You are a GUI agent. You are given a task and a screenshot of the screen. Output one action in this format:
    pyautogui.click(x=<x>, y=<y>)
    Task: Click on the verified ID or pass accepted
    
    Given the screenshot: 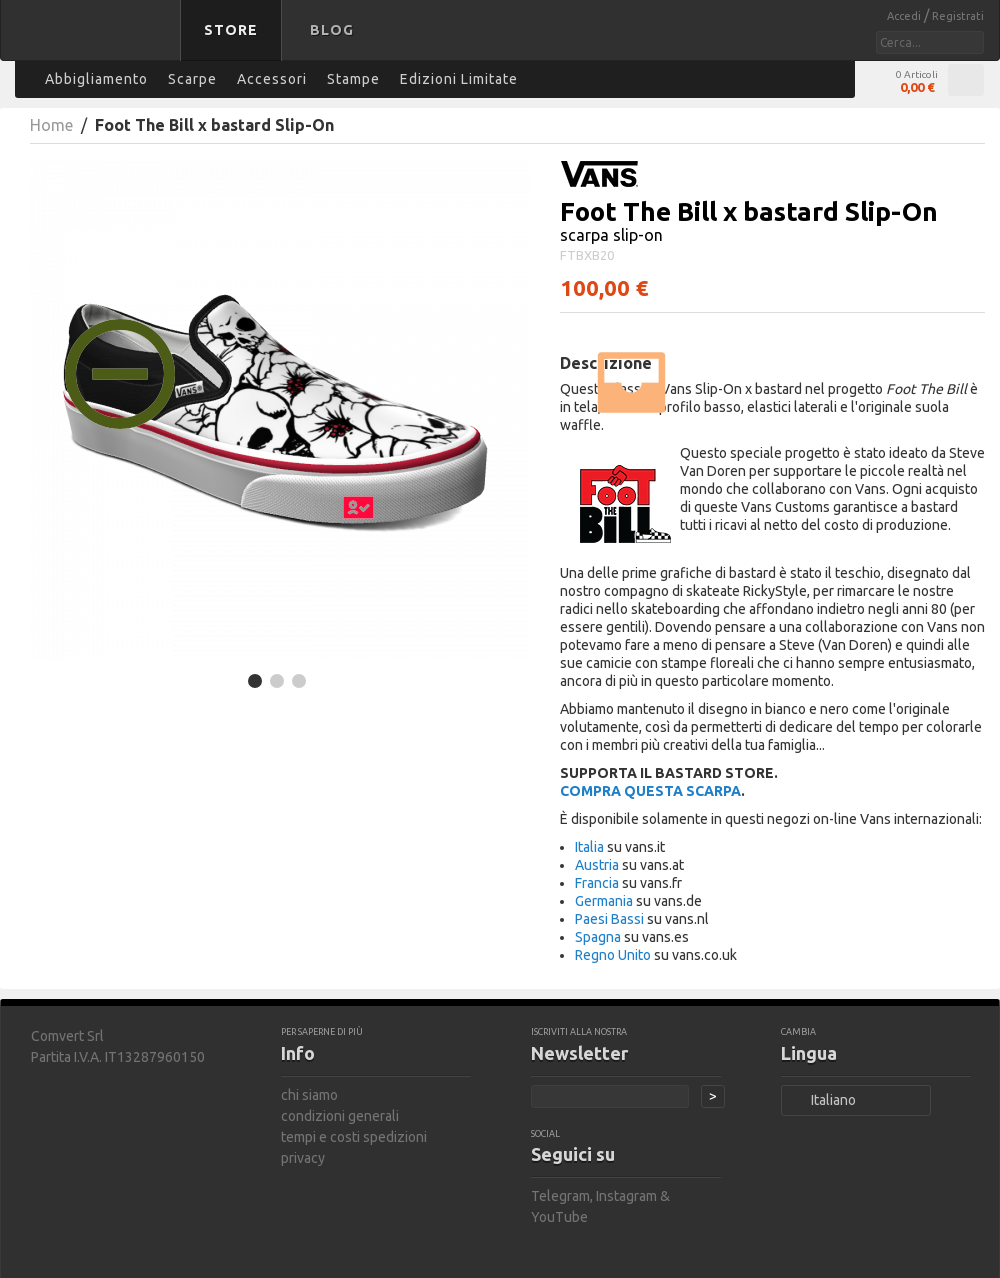 What is the action you would take?
    pyautogui.click(x=358, y=507)
    